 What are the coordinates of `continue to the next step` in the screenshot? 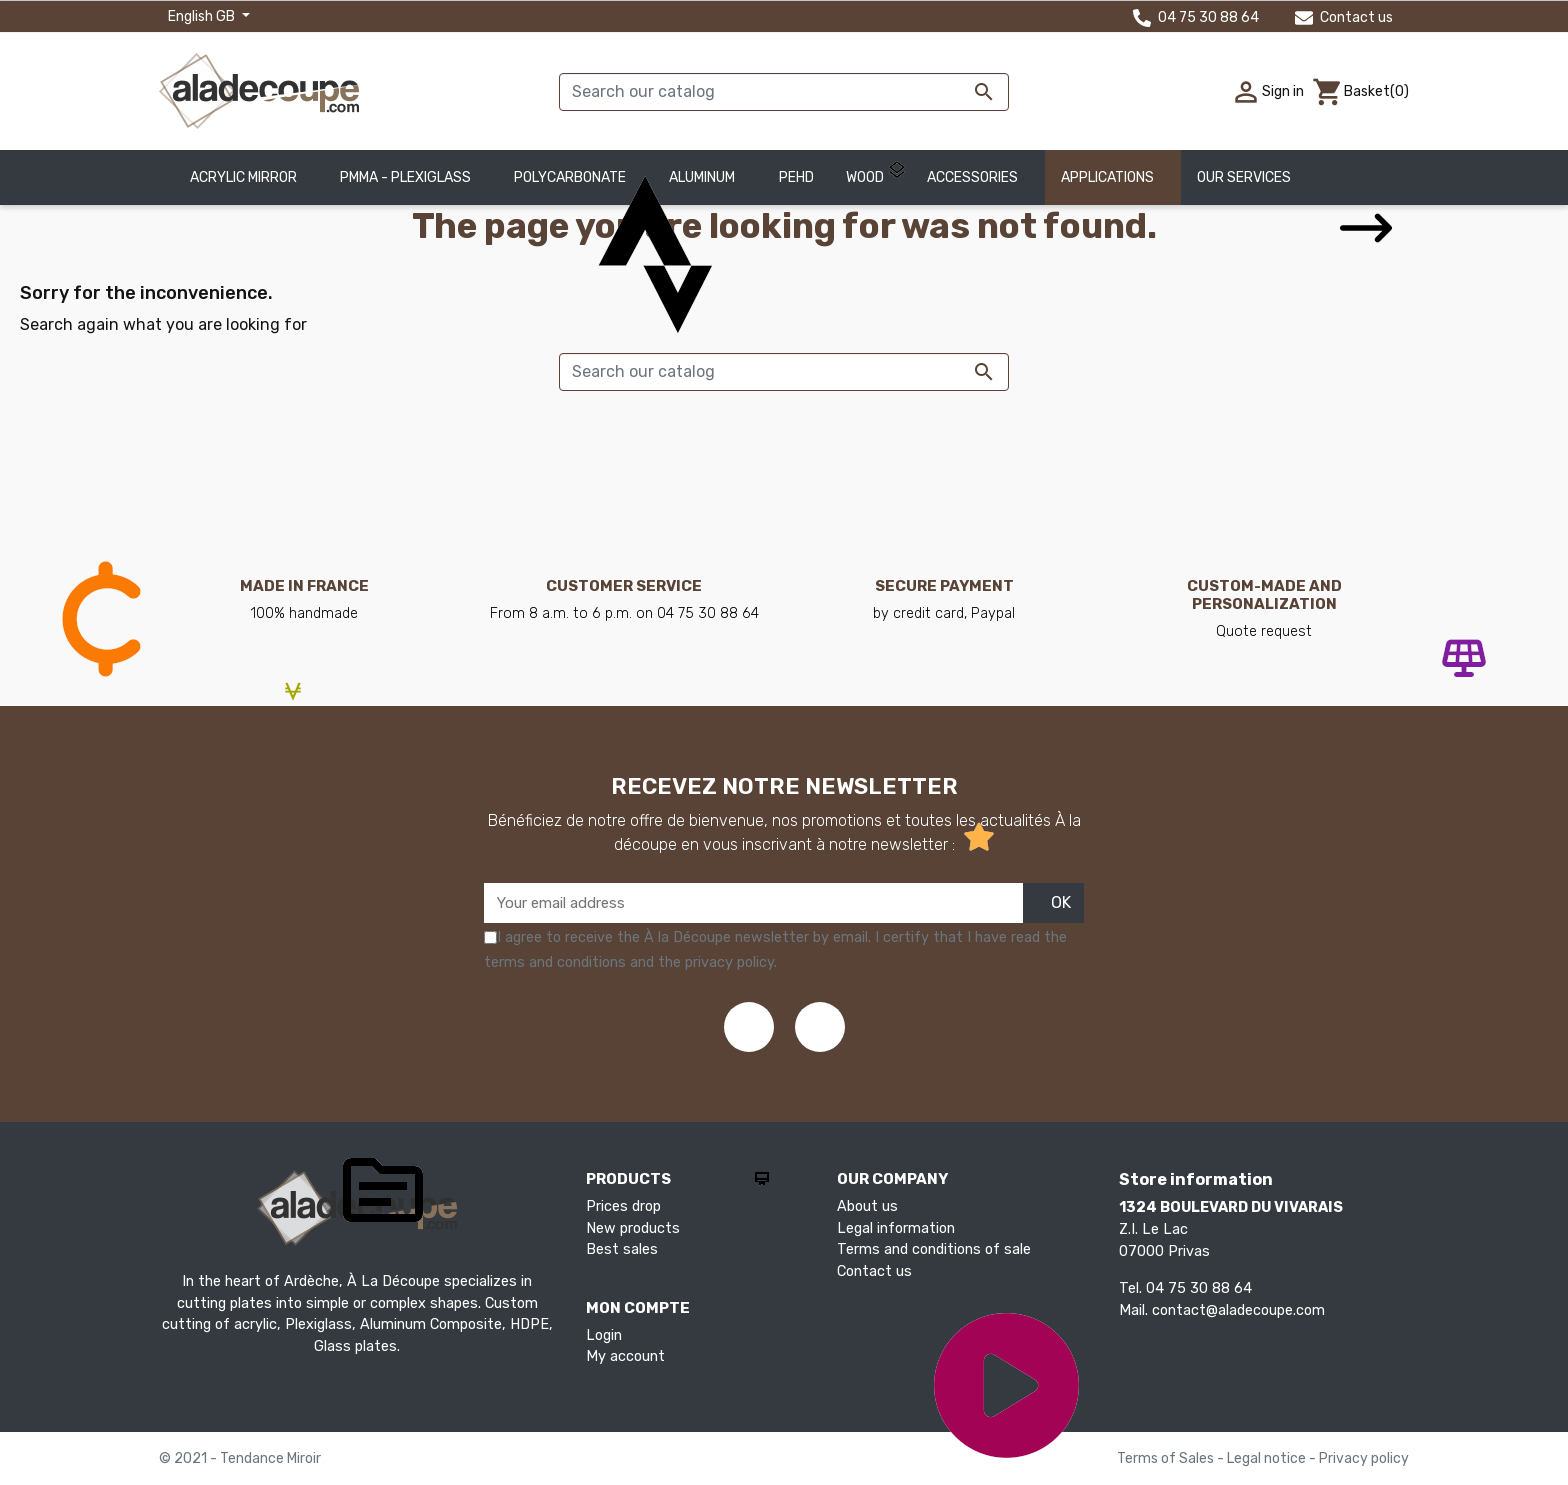 It's located at (1366, 228).